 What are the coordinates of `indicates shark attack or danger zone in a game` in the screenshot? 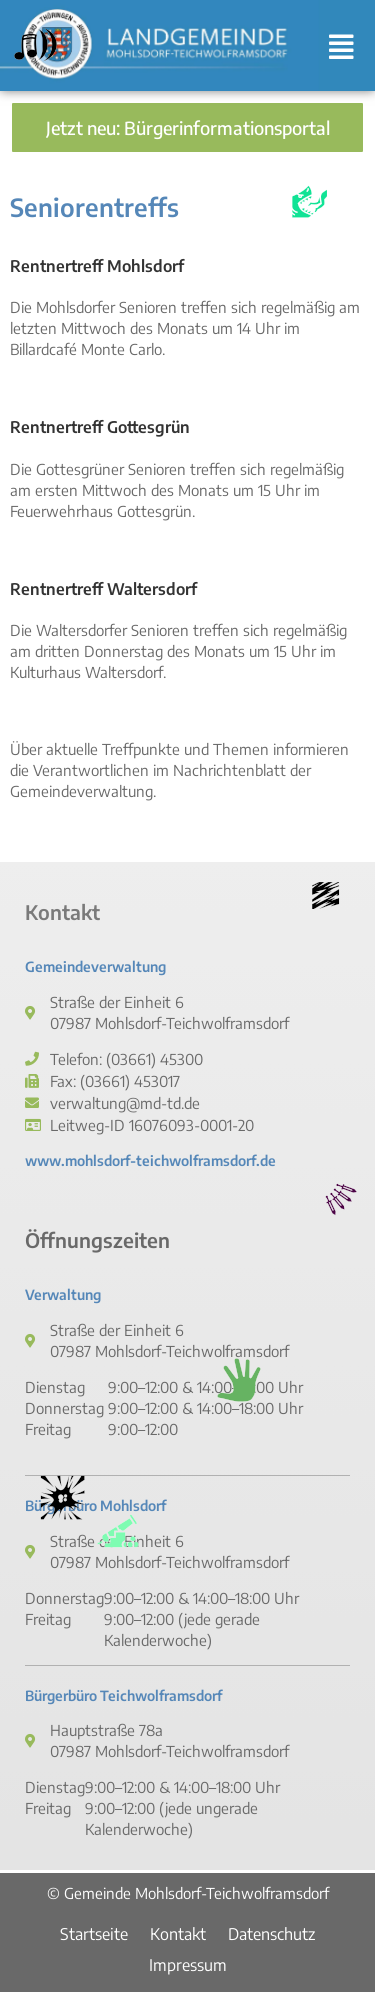 It's located at (309, 200).